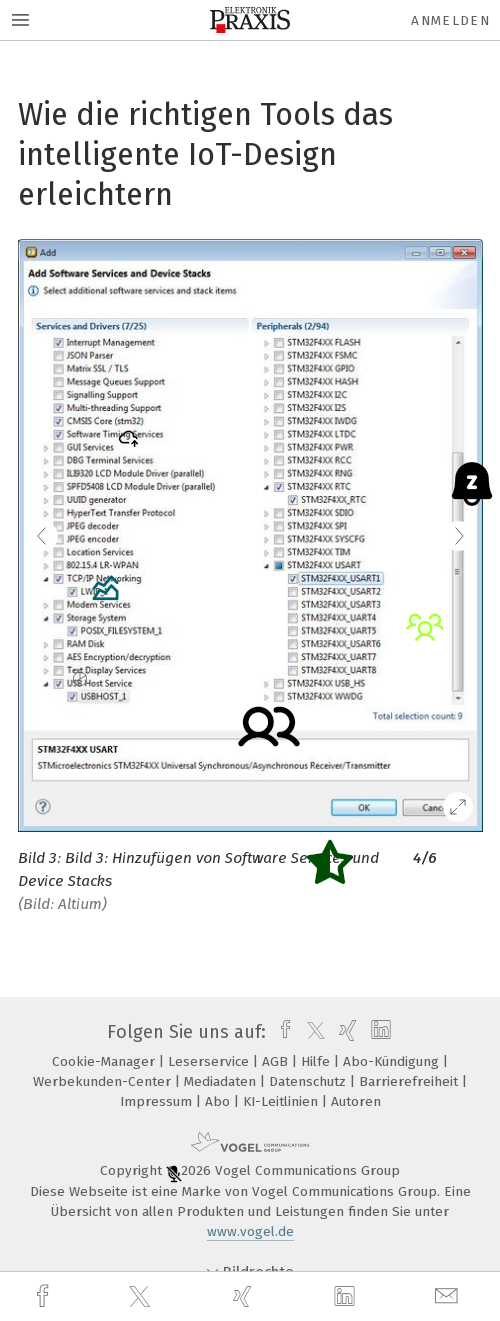 Image resolution: width=500 pixels, height=1321 pixels. What do you see at coordinates (128, 437) in the screenshot?
I see `upload file to cloud storage` at bounding box center [128, 437].